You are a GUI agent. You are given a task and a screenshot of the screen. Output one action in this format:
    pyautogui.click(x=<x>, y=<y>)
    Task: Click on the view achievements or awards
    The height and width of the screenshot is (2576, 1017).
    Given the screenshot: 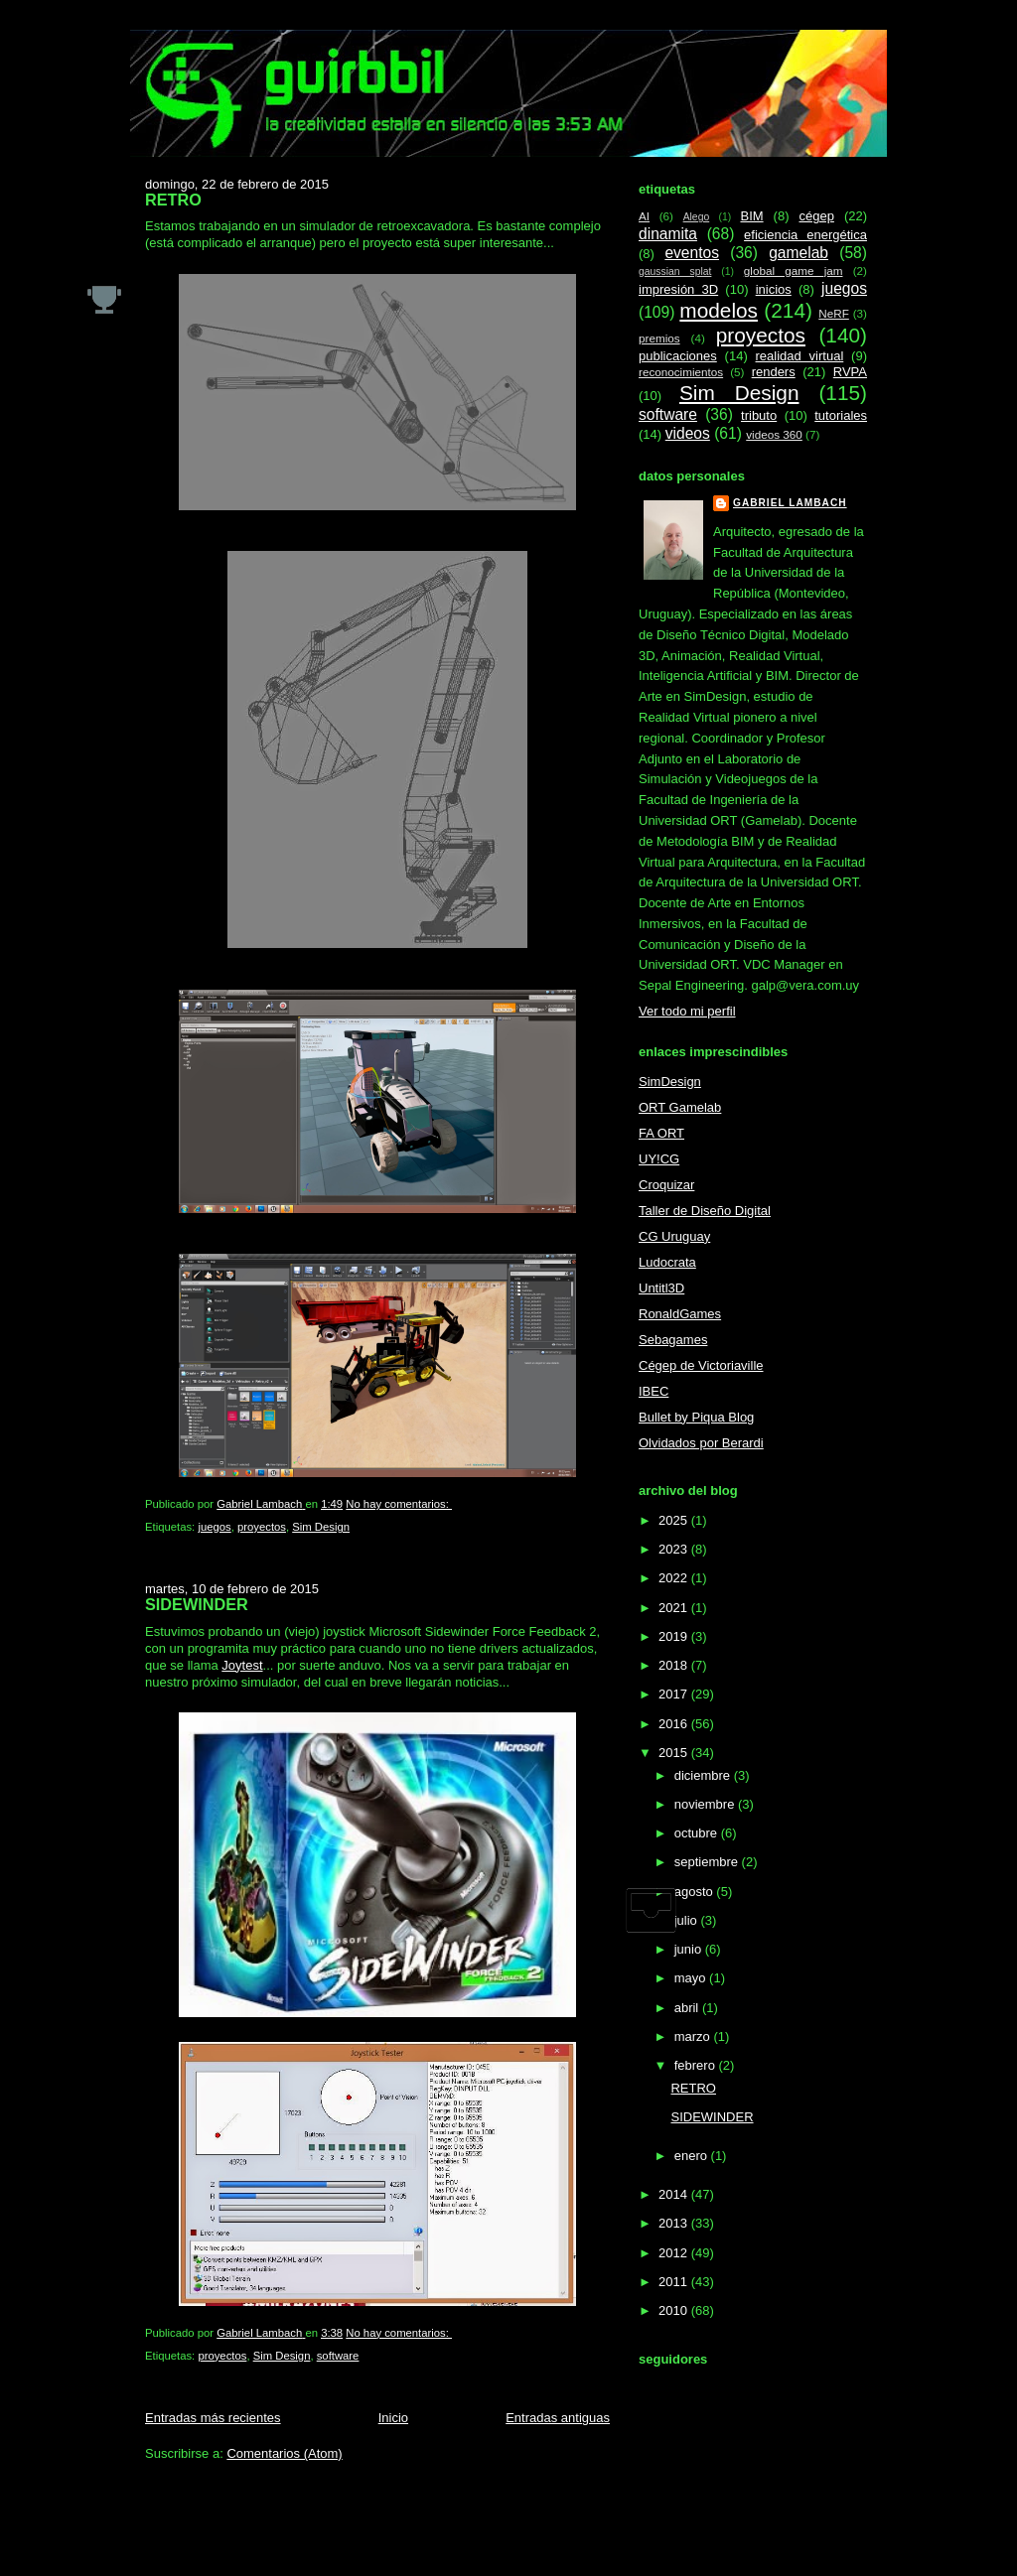 What is the action you would take?
    pyautogui.click(x=104, y=300)
    